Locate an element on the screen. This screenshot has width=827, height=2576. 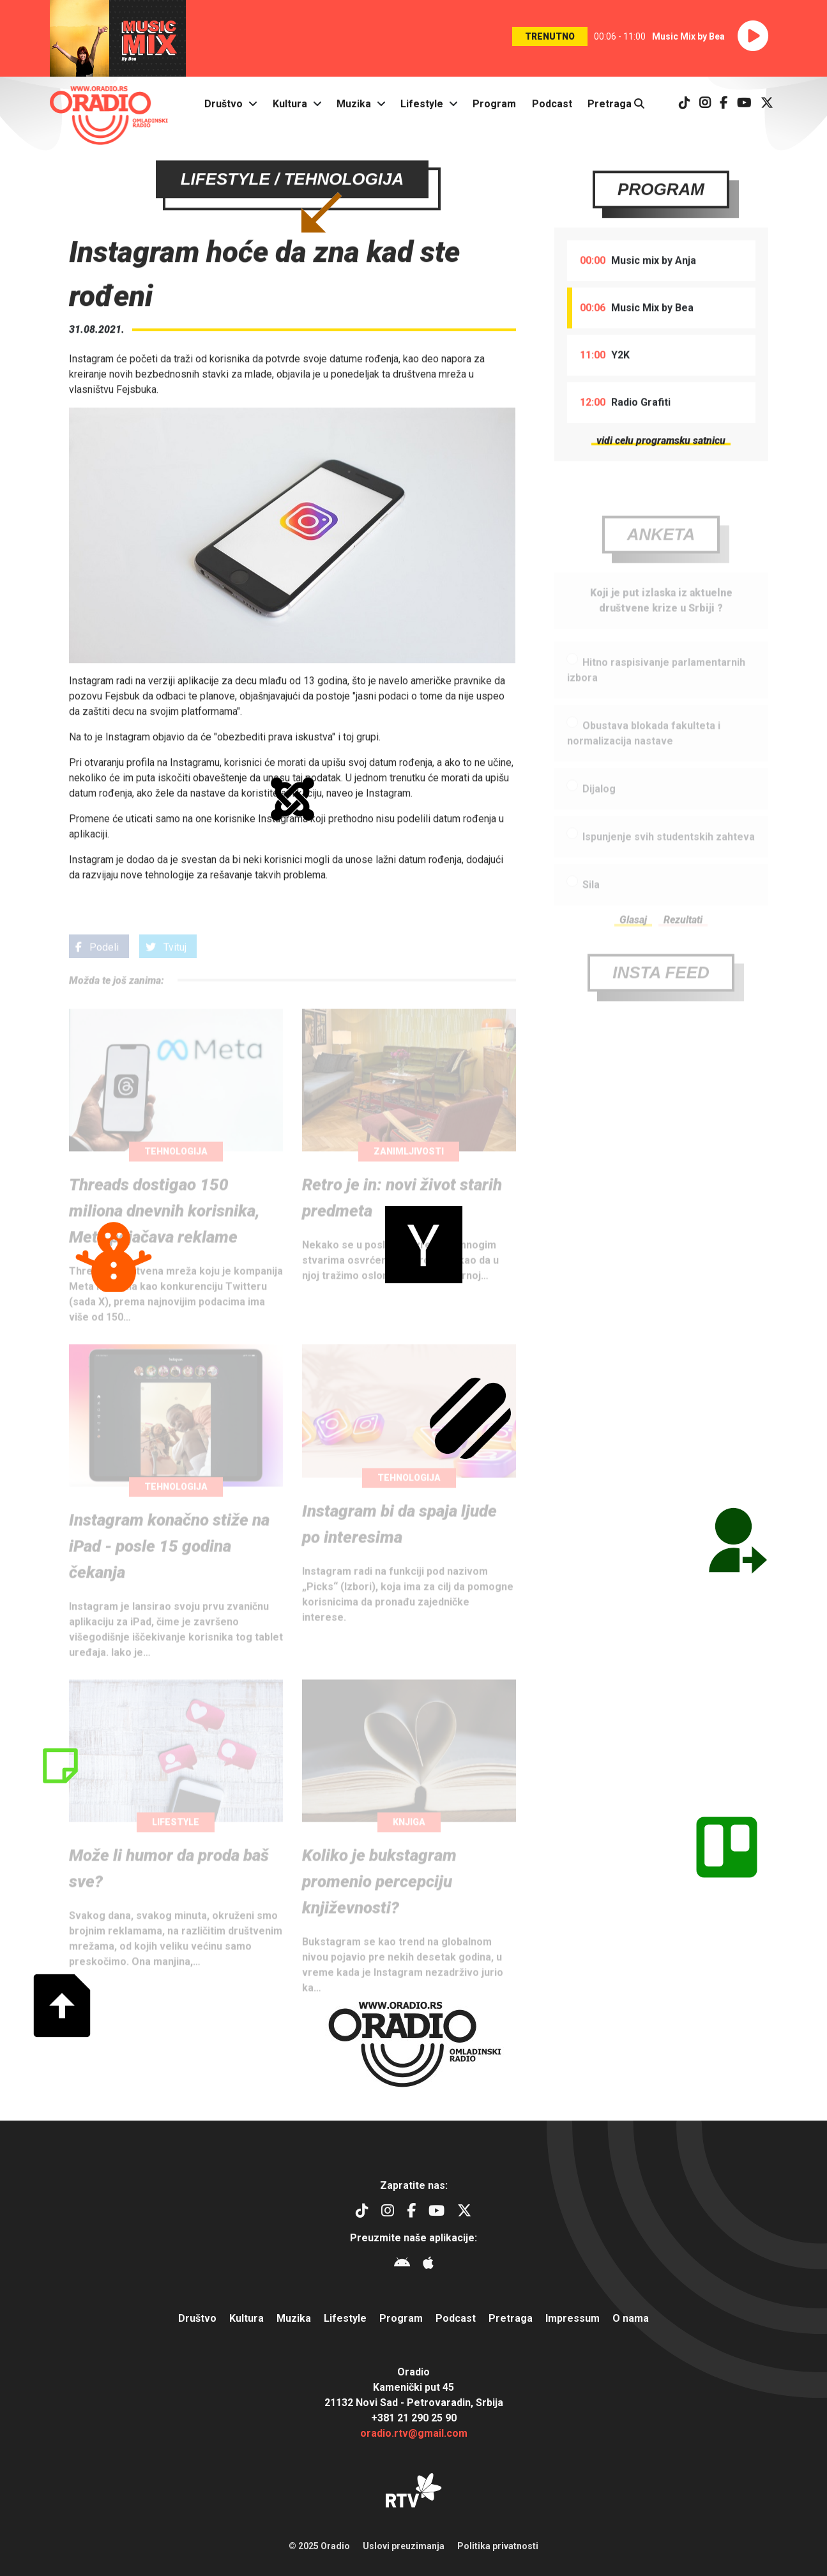
open trello app is located at coordinates (727, 1847).